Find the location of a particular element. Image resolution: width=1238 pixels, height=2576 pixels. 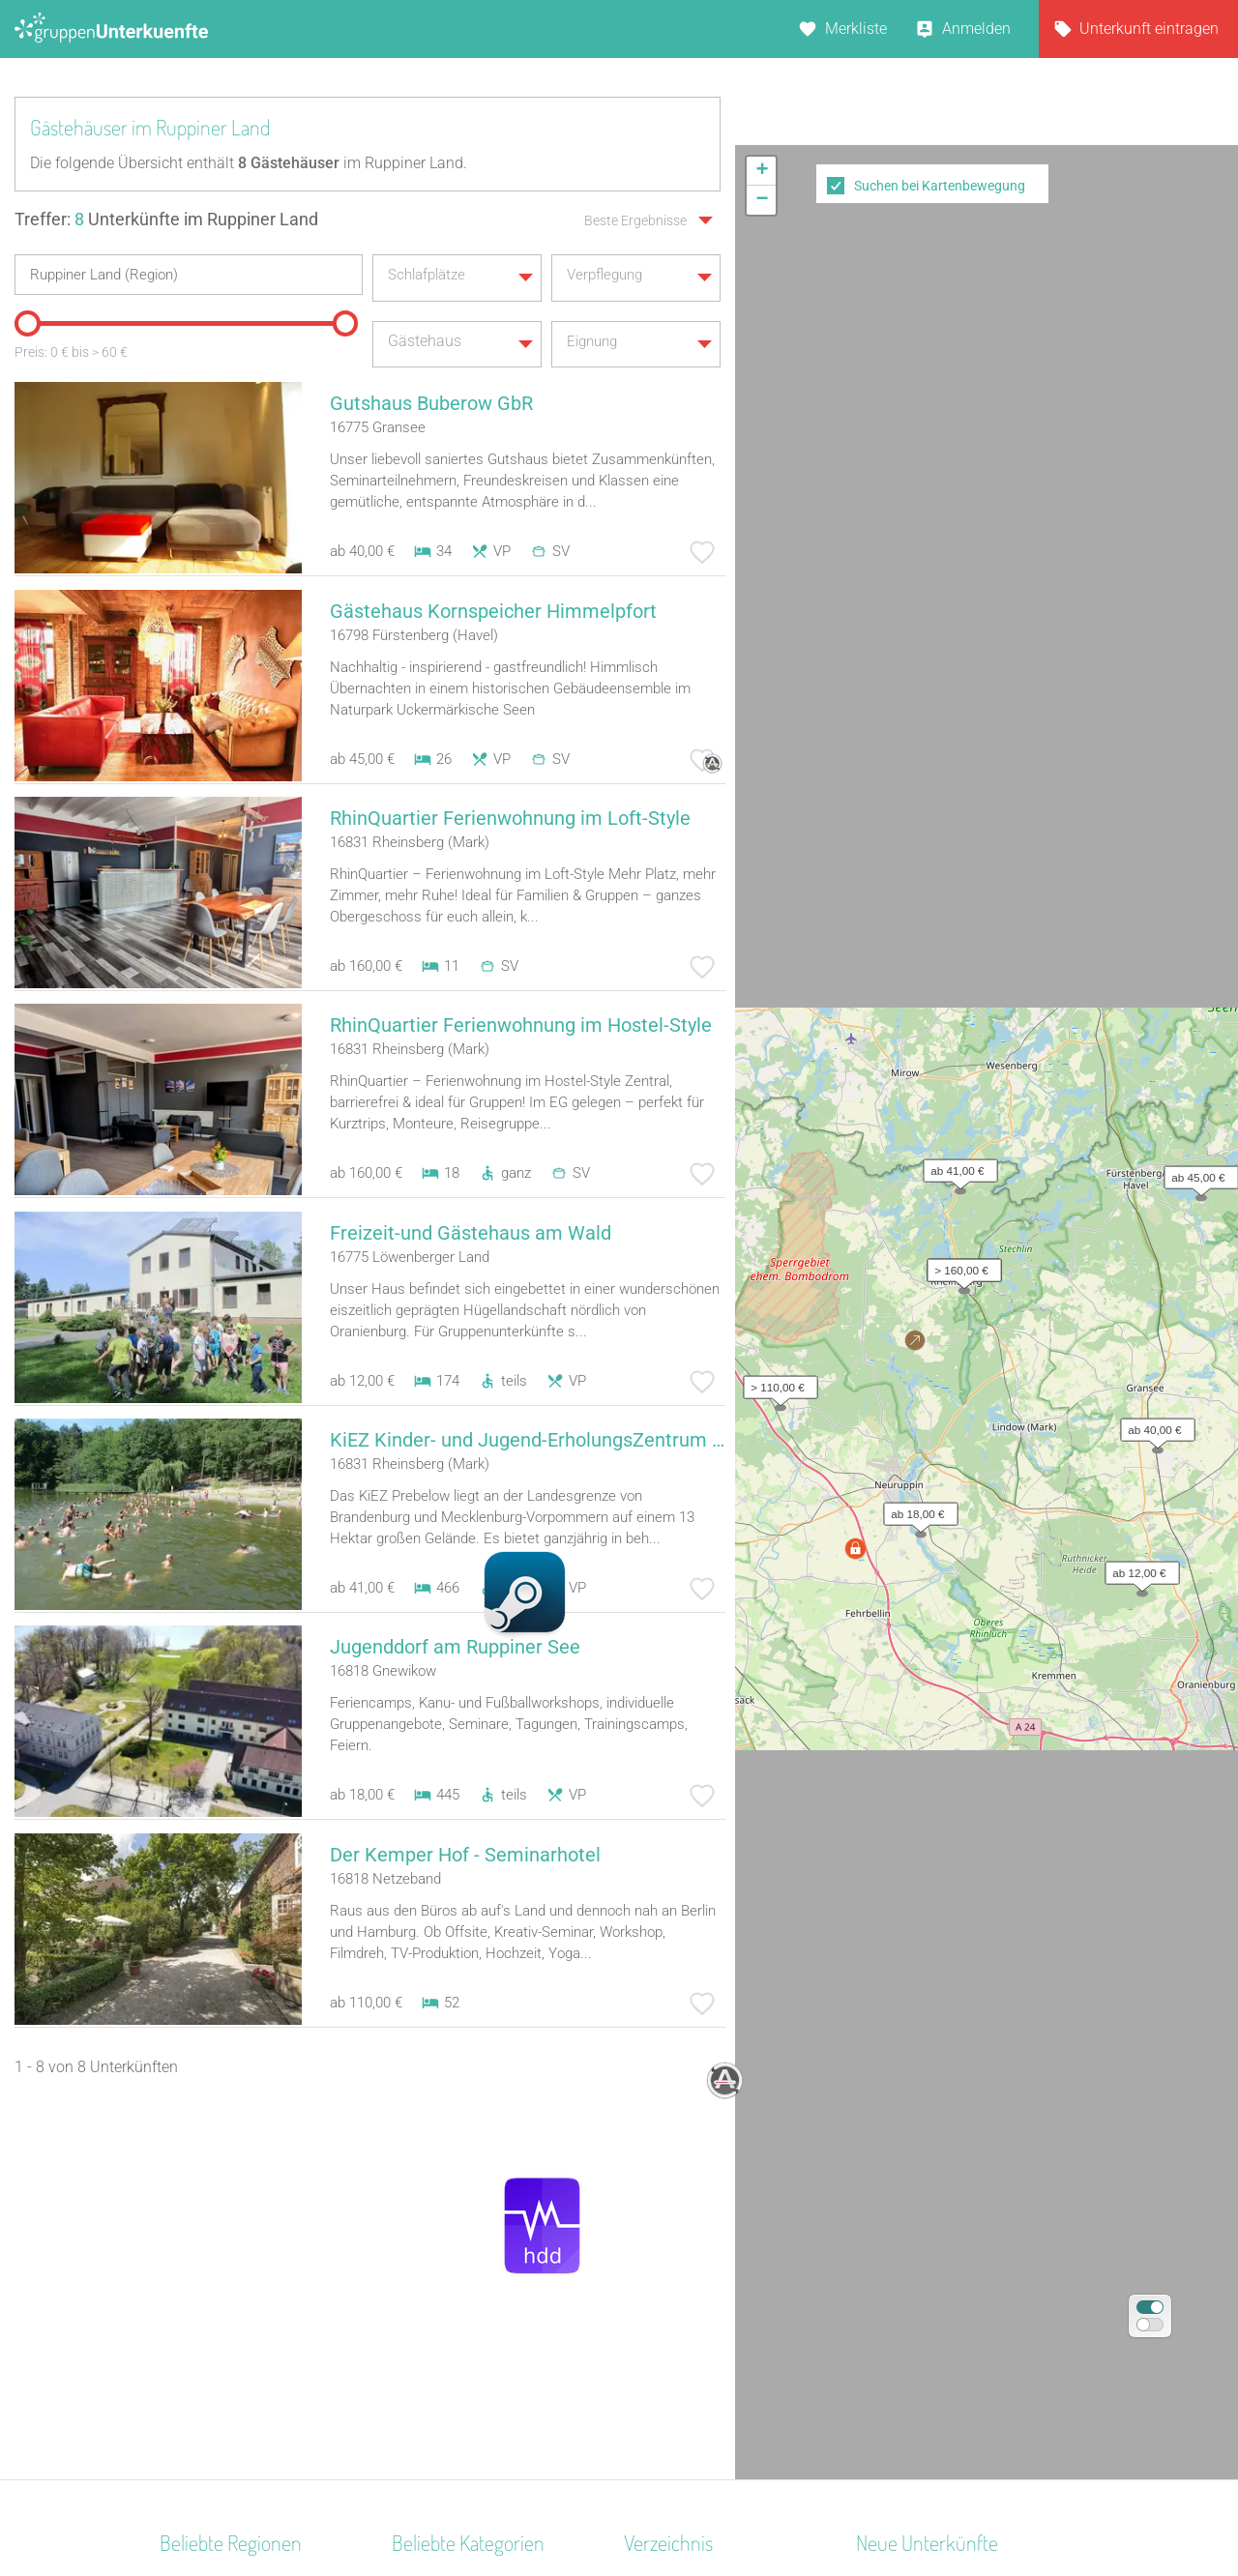

open the software update manager is located at coordinates (712, 763).